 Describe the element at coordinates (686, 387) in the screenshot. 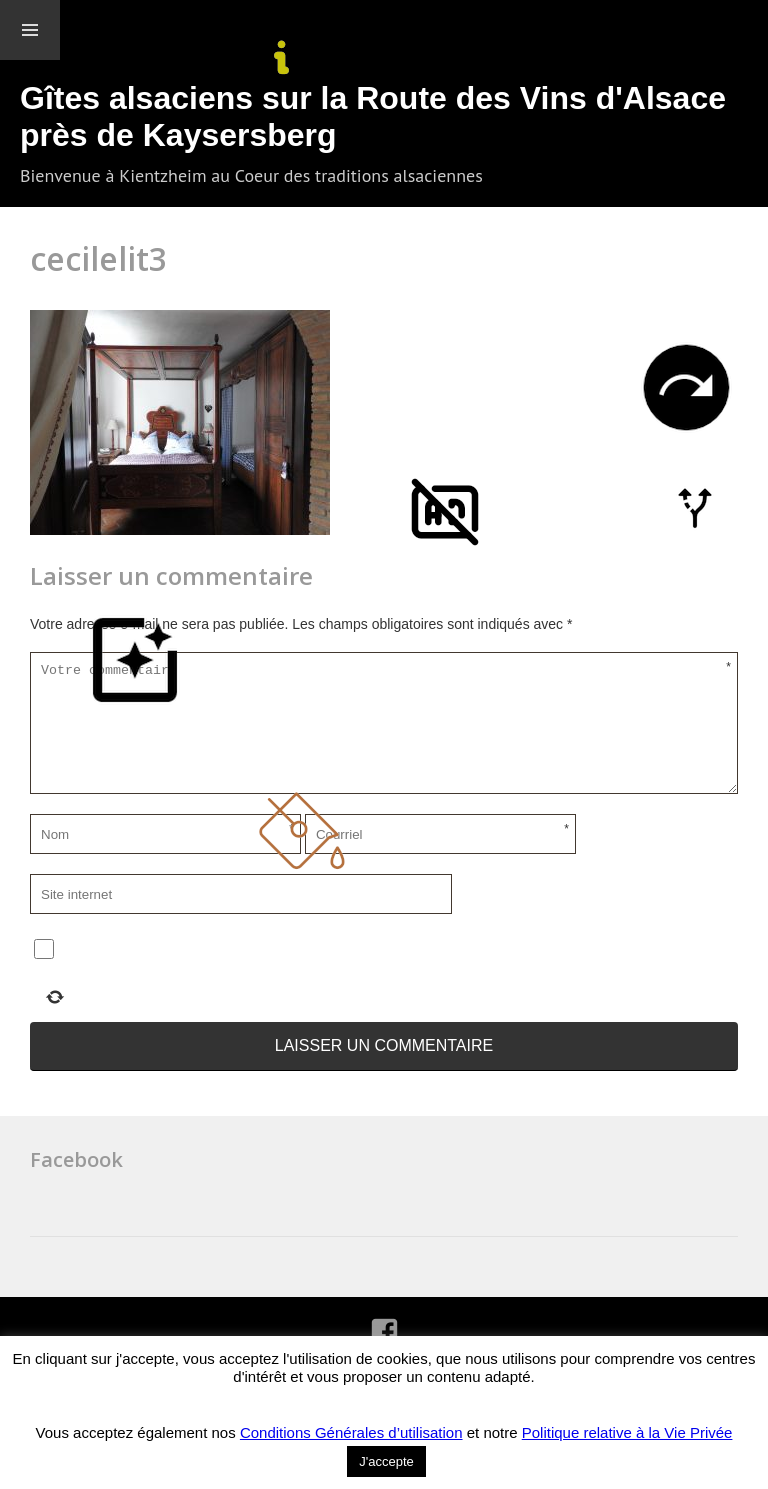

I see `skip to next scheduled task or plan` at that location.